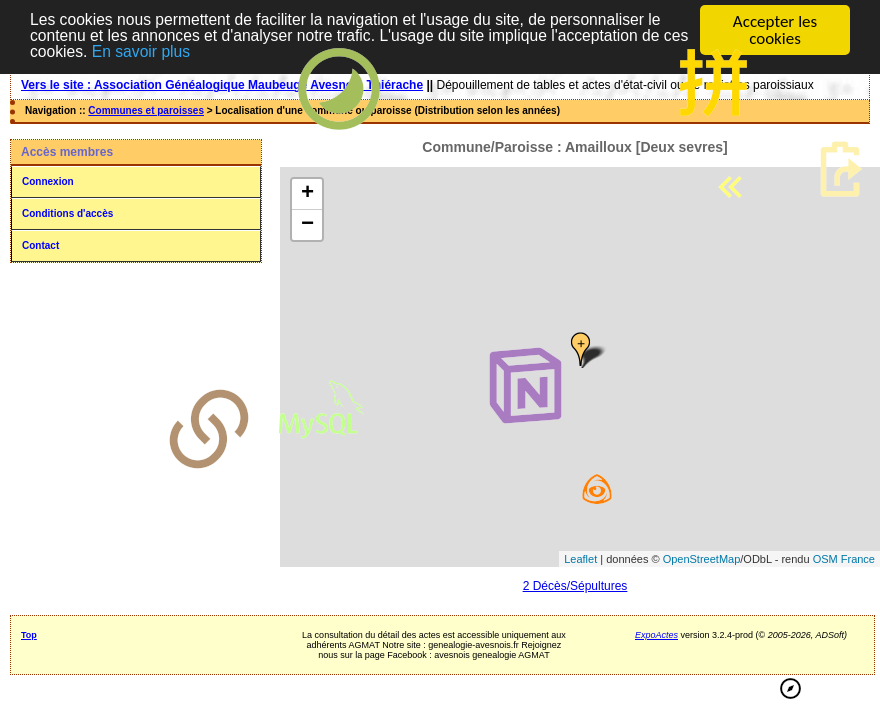 The height and width of the screenshot is (720, 880). What do you see at coordinates (321, 409) in the screenshot?
I see `MySQL database service or connection` at bounding box center [321, 409].